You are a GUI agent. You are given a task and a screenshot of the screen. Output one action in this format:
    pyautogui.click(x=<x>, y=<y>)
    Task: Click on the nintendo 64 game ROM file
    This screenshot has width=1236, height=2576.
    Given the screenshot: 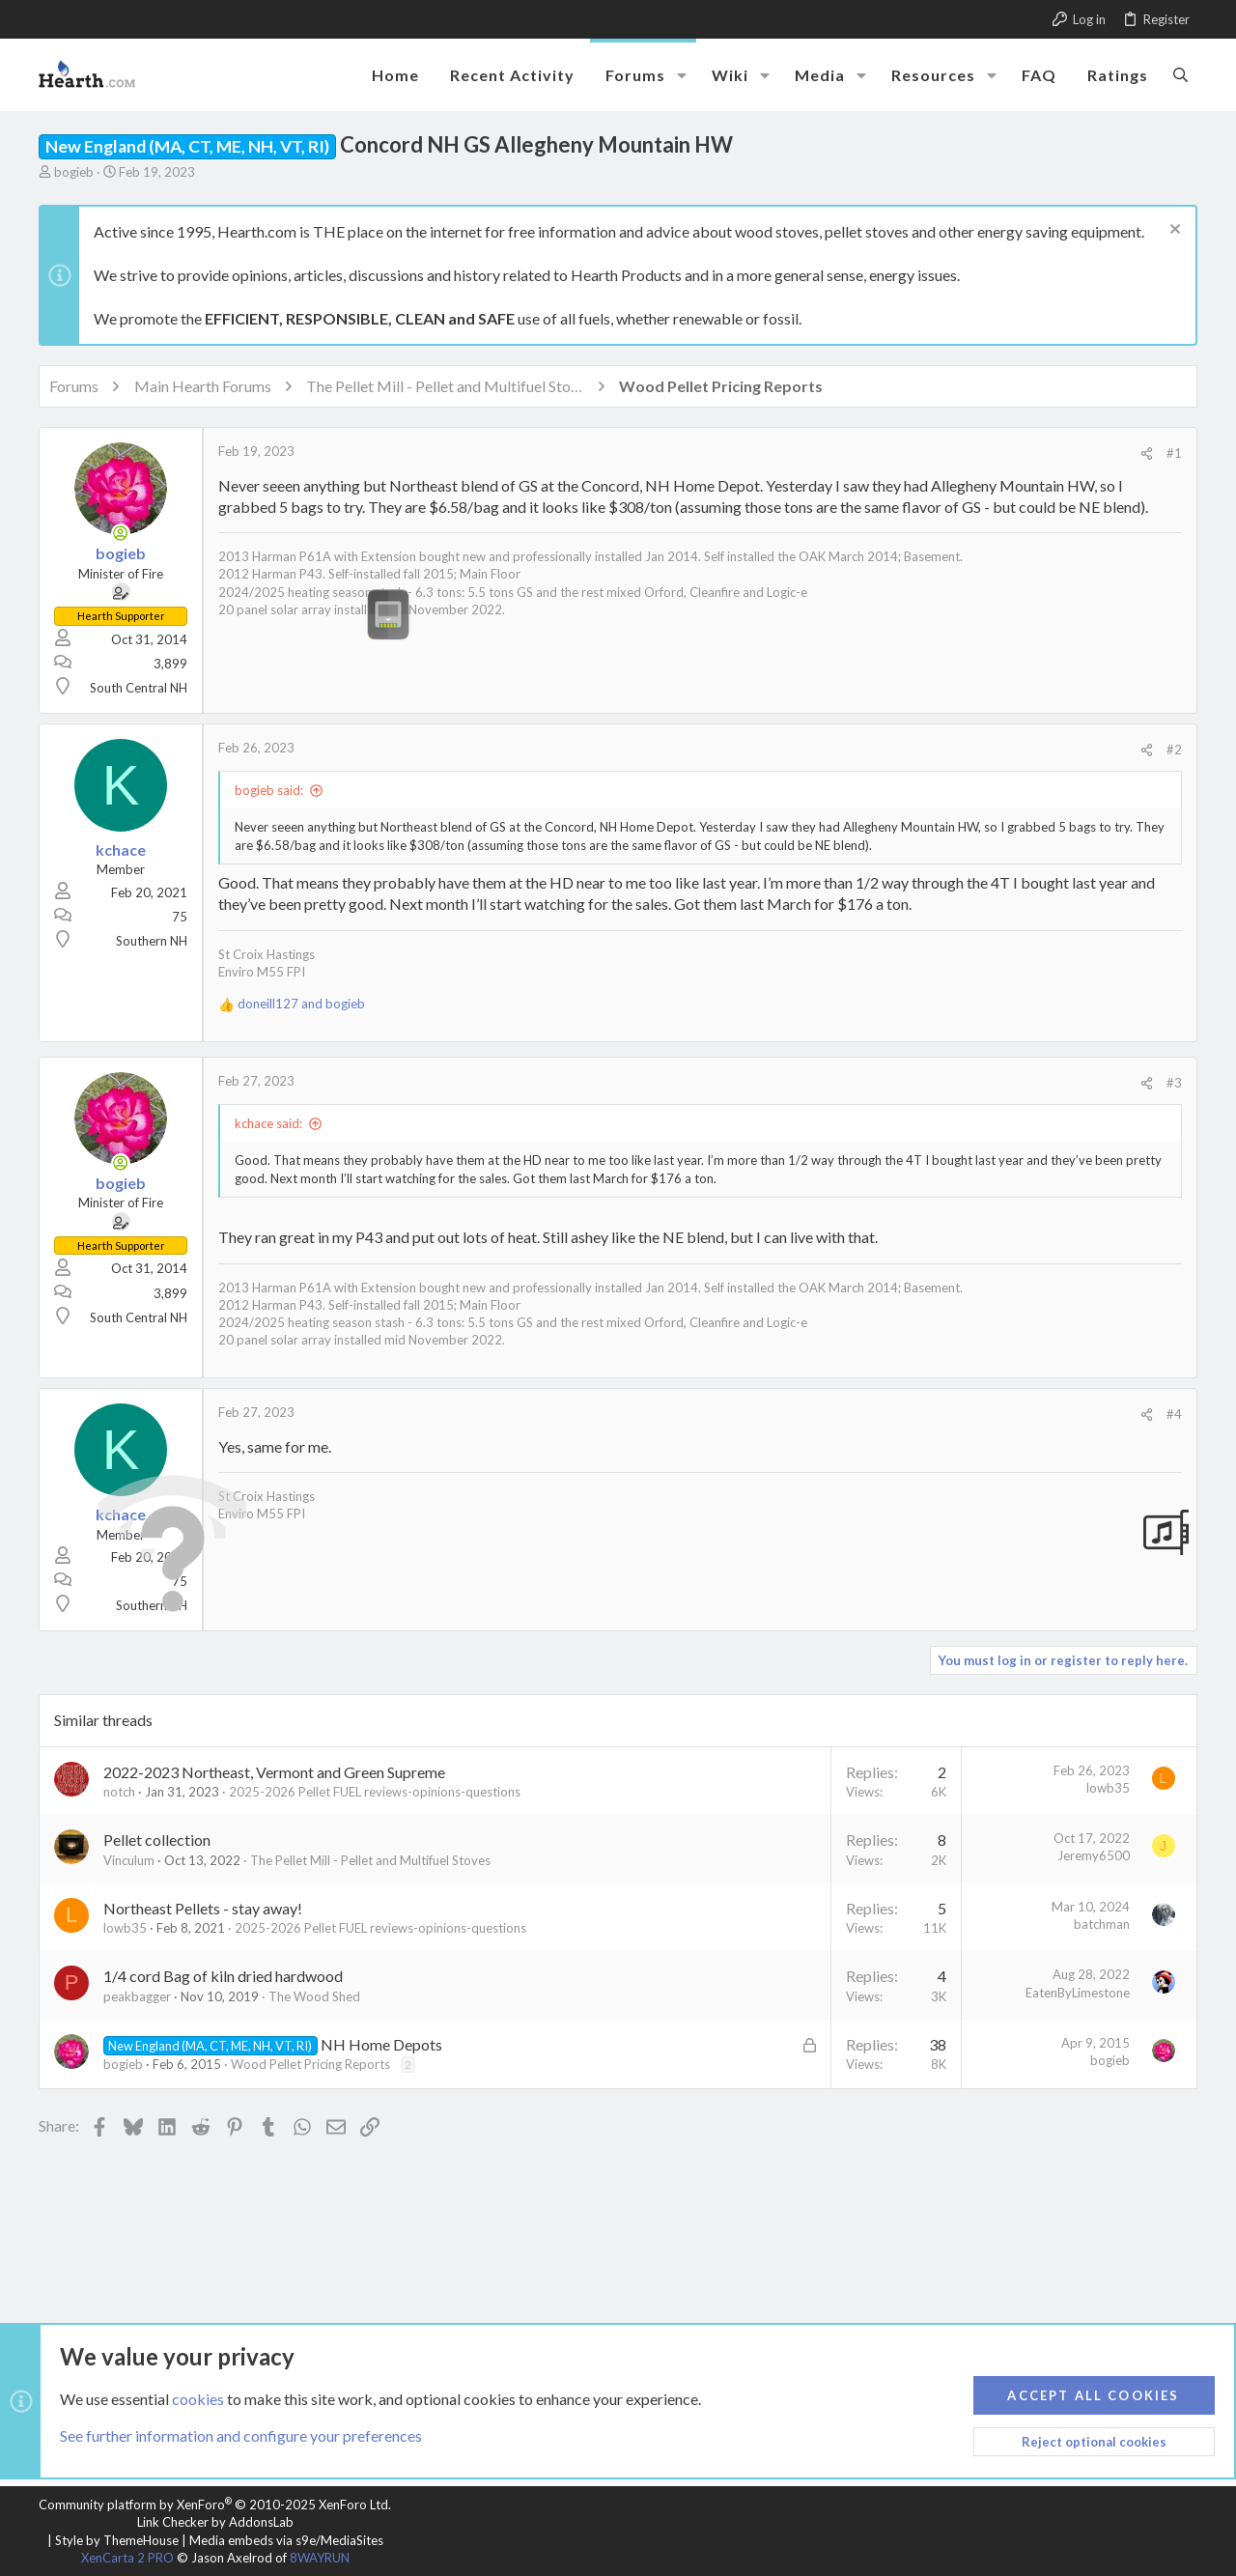 What is the action you would take?
    pyautogui.click(x=388, y=614)
    